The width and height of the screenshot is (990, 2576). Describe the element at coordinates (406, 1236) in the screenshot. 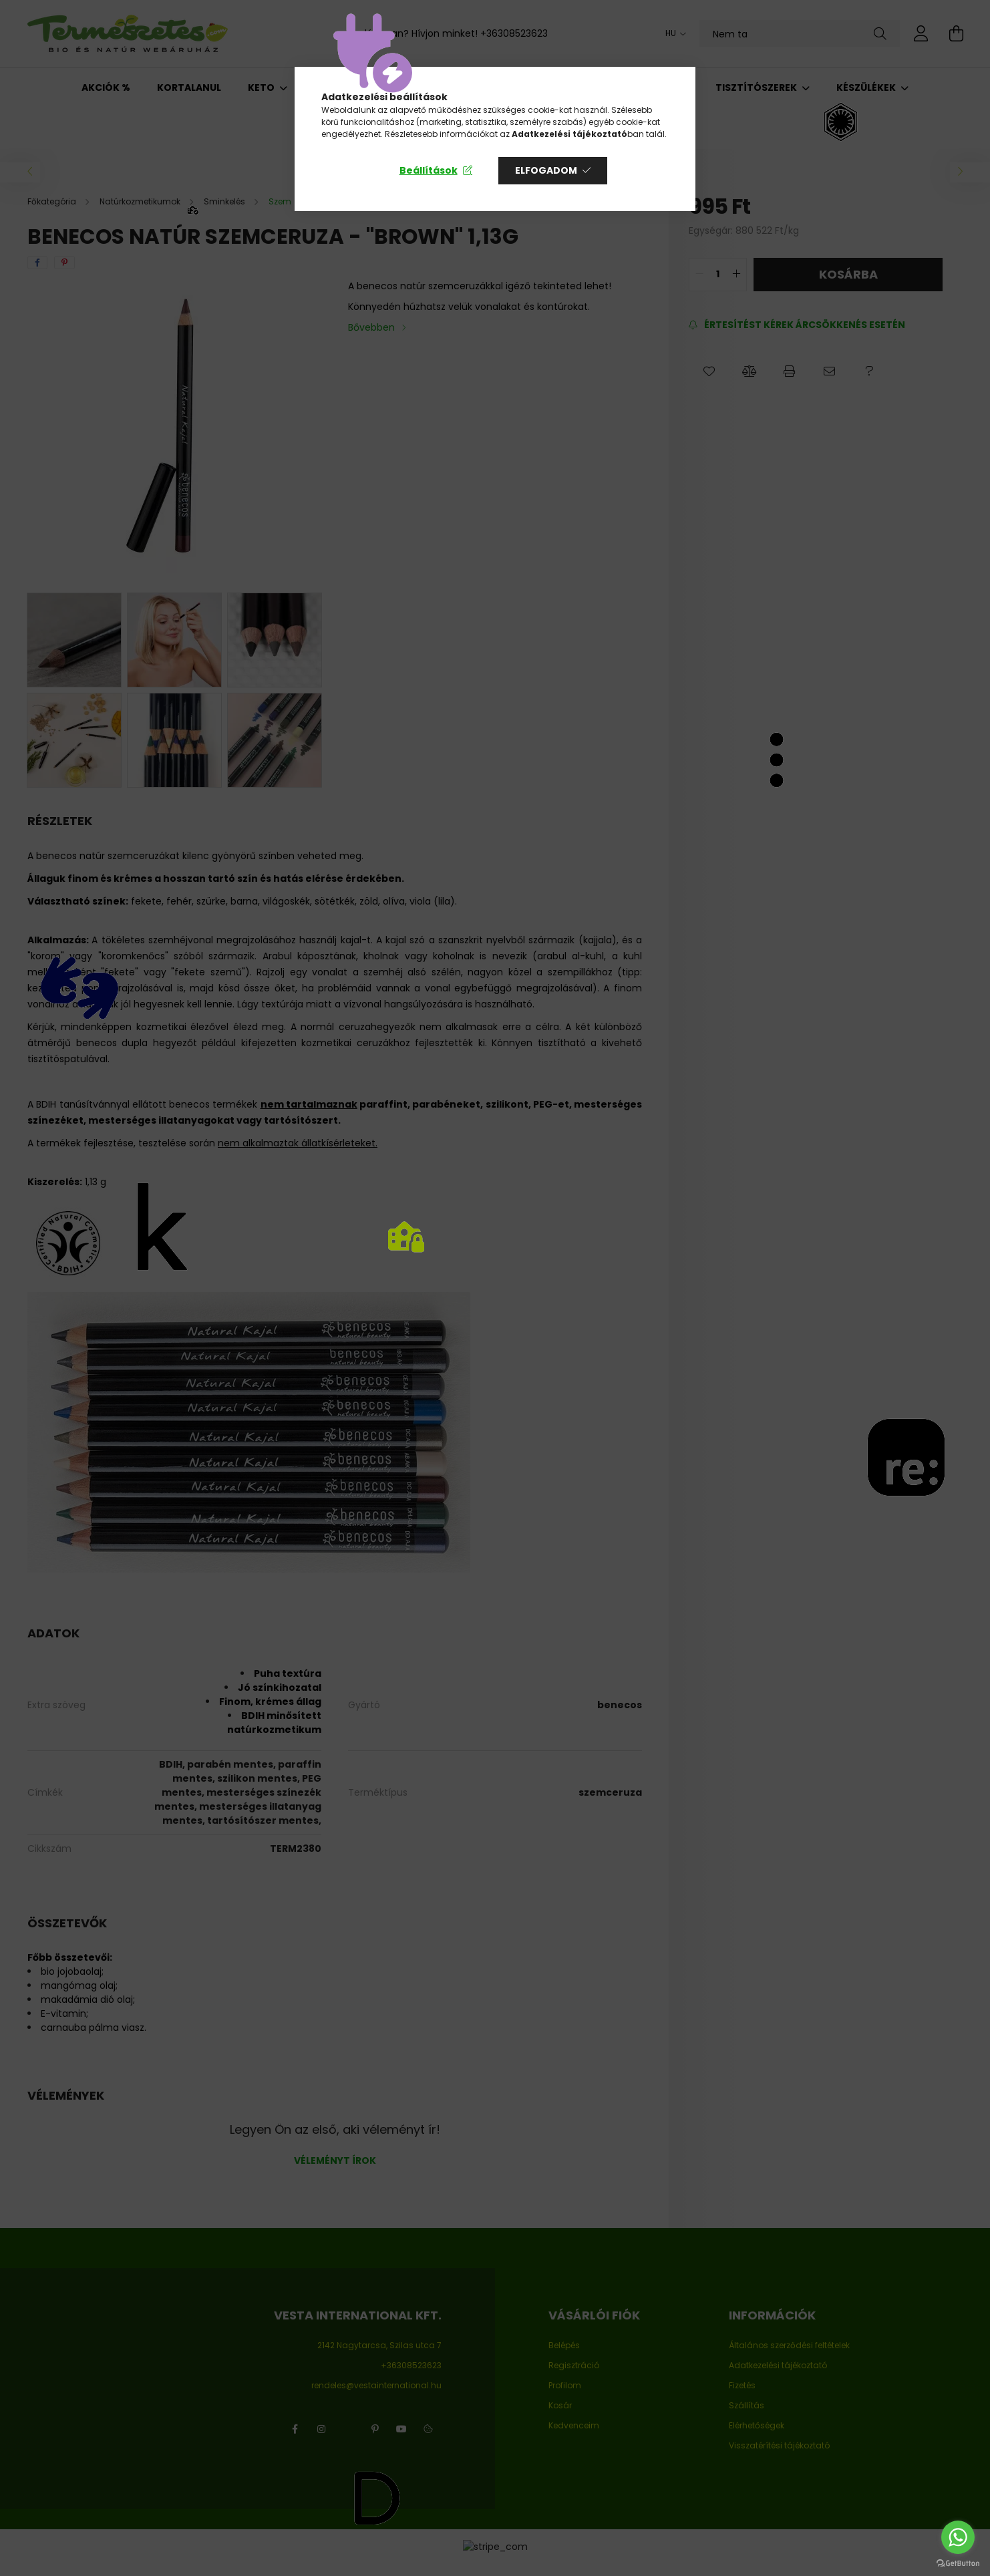

I see `indicates a locked or secured school facility` at that location.